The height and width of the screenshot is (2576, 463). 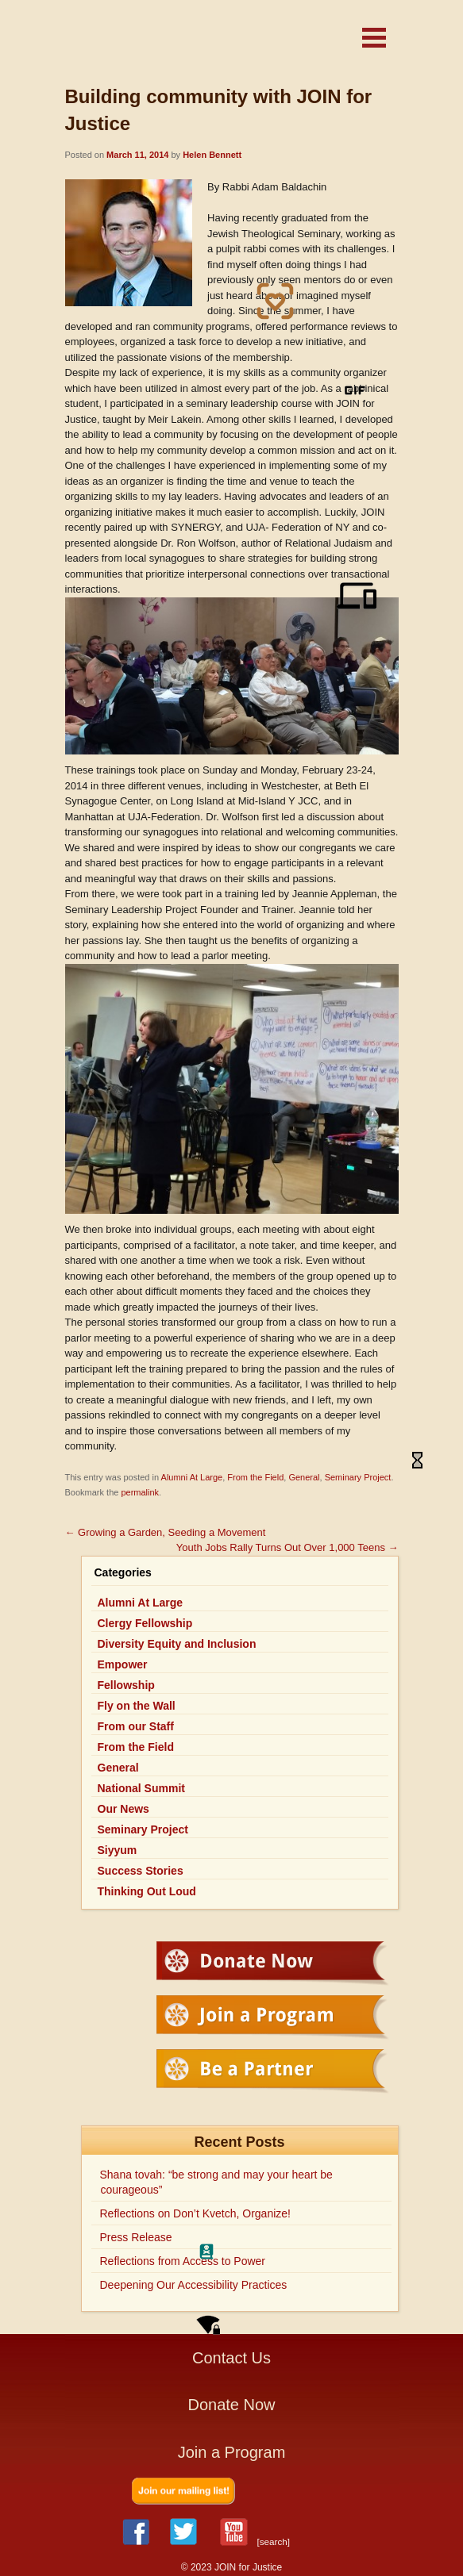 What do you see at coordinates (208, 2325) in the screenshot?
I see `connected to a secure wifi network` at bounding box center [208, 2325].